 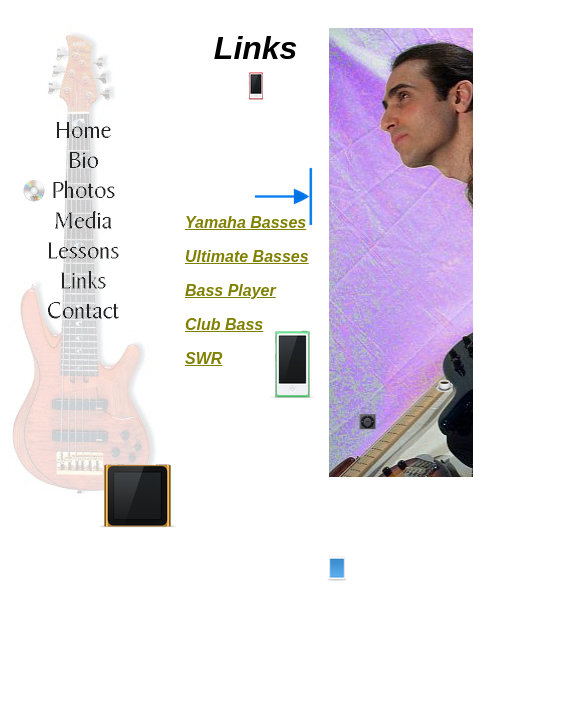 What do you see at coordinates (444, 385) in the screenshot?
I see `launch java application` at bounding box center [444, 385].